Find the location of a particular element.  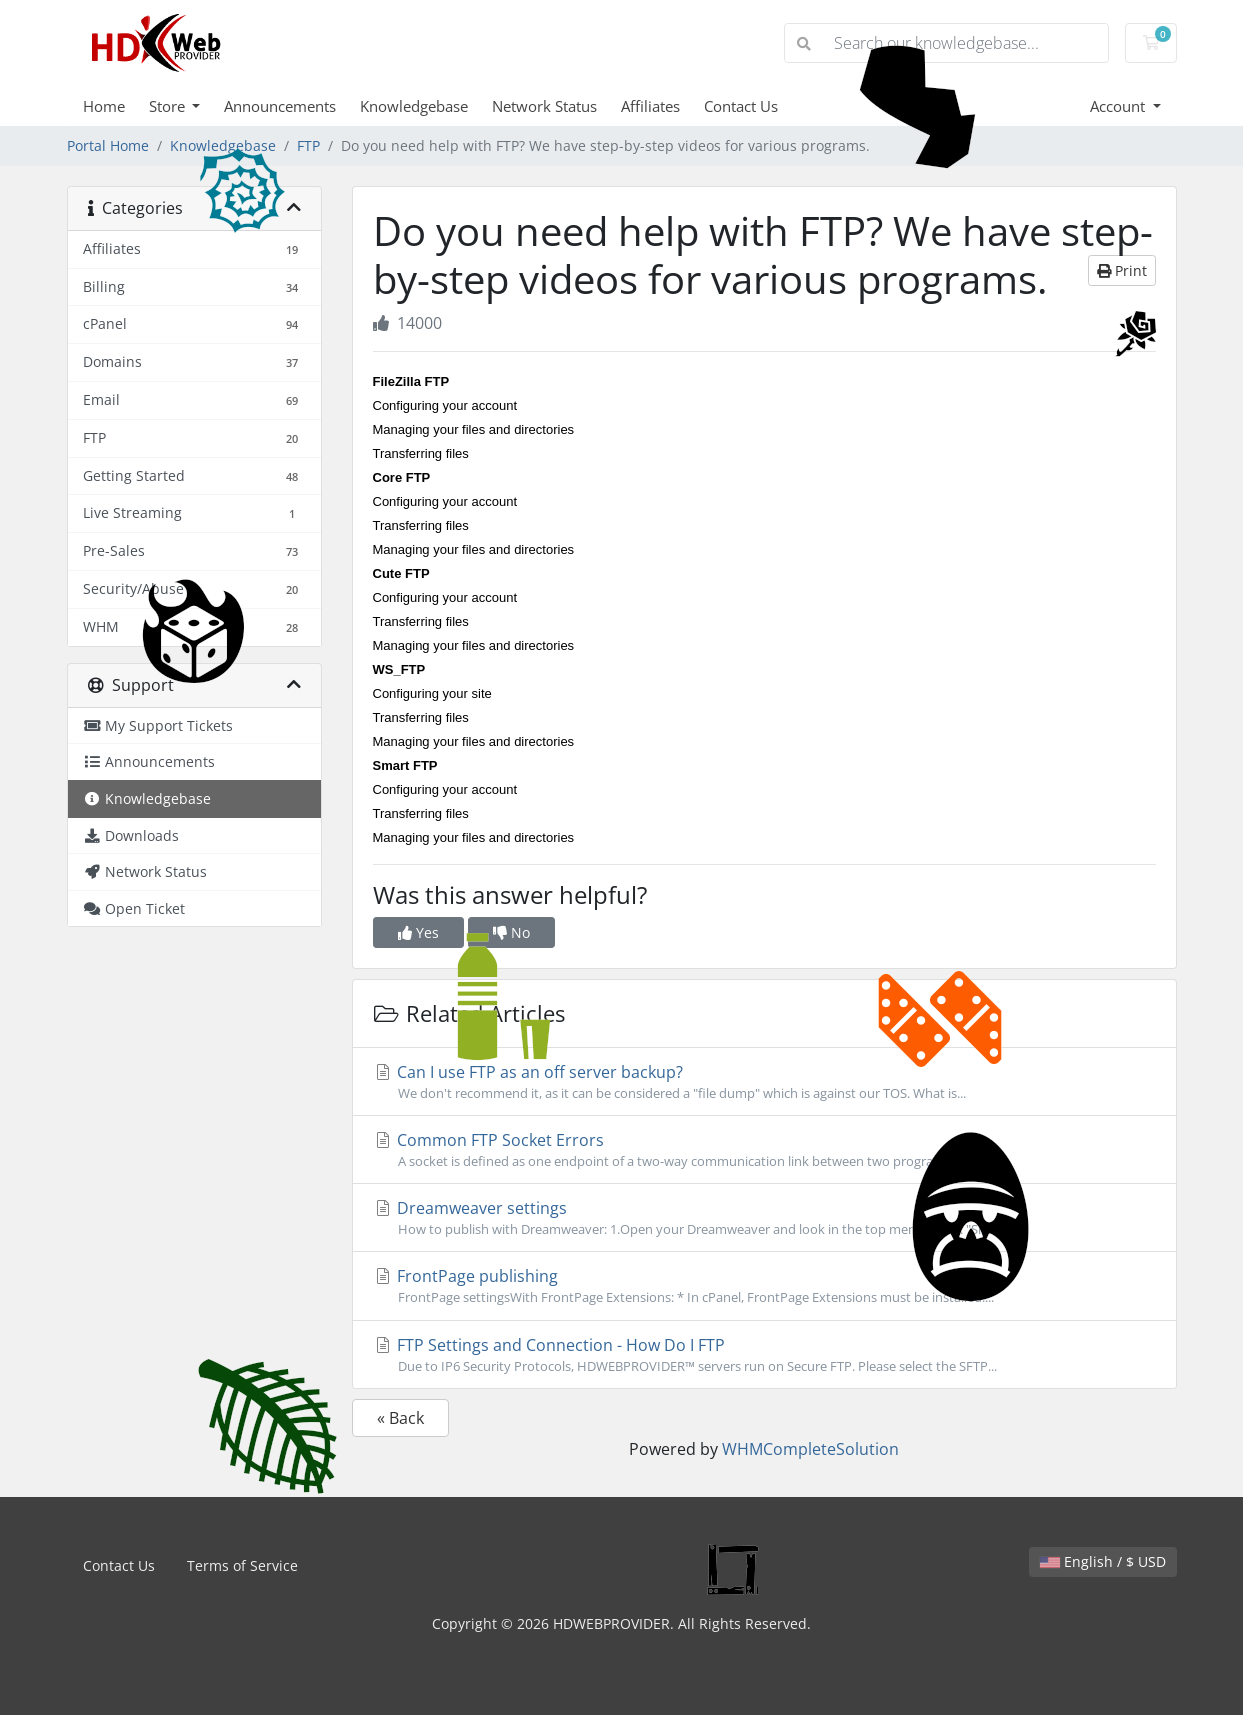

select a rose or flower item in a game inventory is located at coordinates (1133, 333).